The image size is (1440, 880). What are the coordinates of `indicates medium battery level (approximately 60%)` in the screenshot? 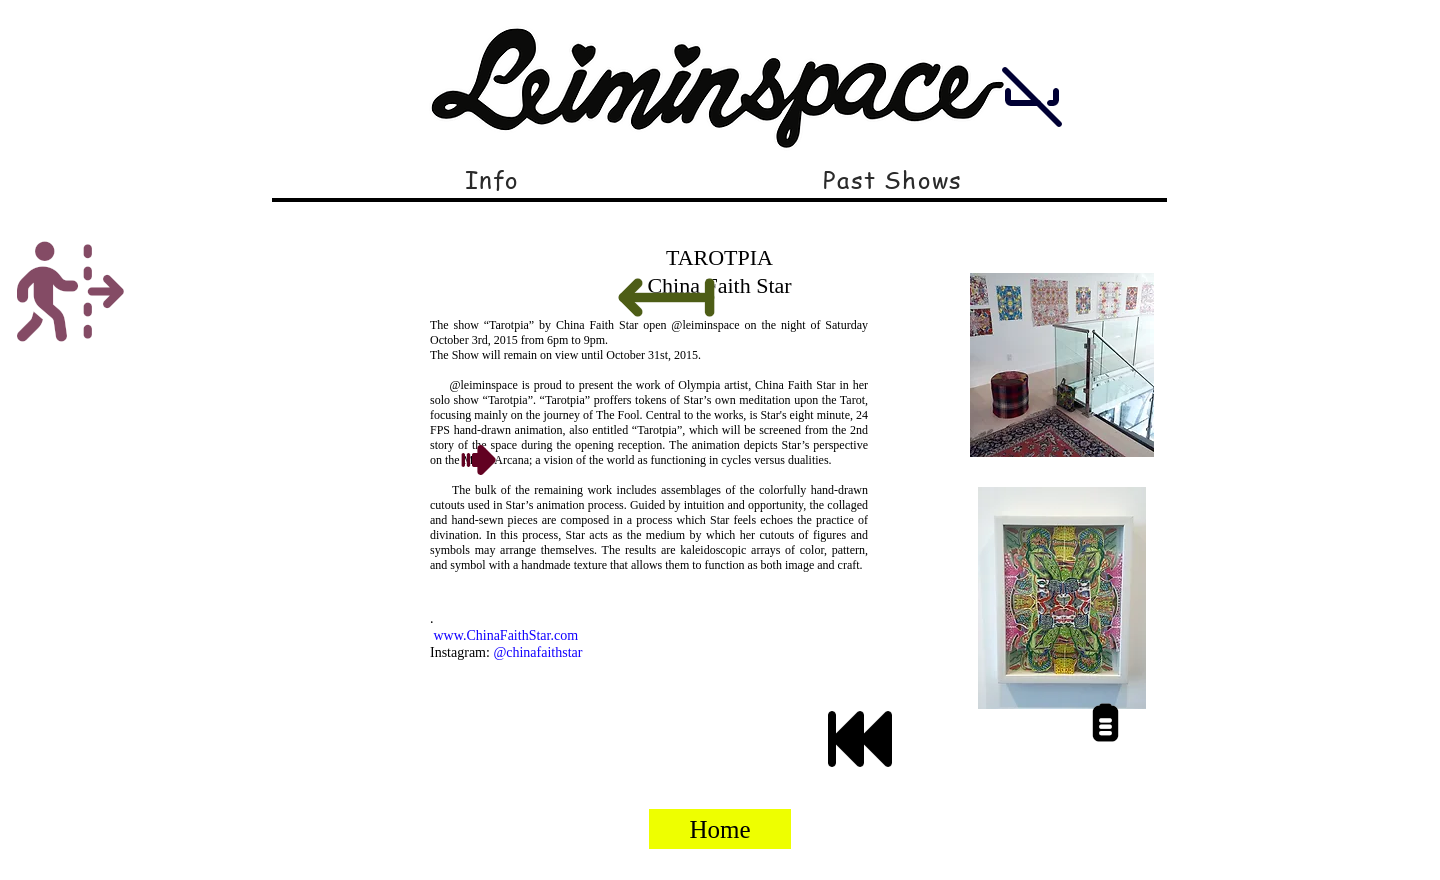 It's located at (1105, 722).